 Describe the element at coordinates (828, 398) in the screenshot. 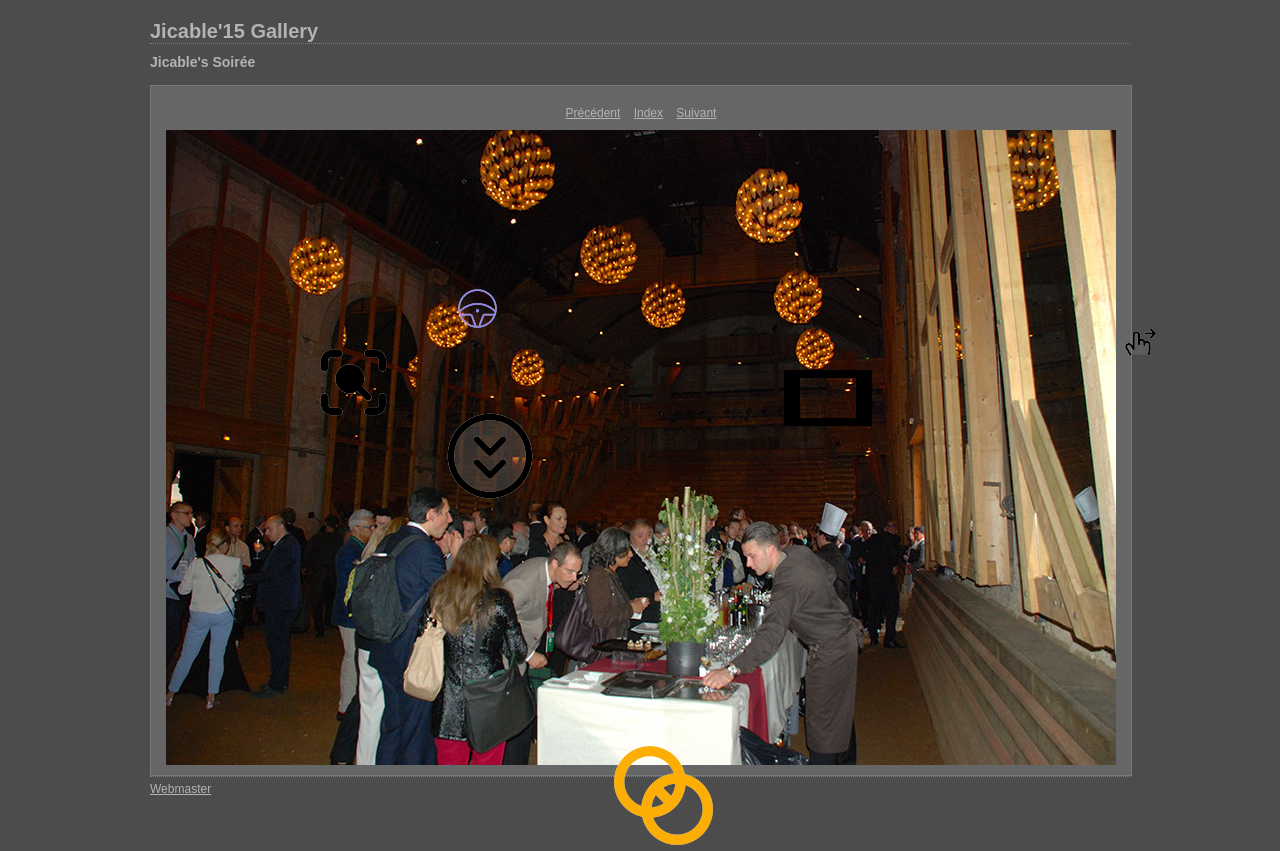

I see `switch to landscape orientation mode` at that location.